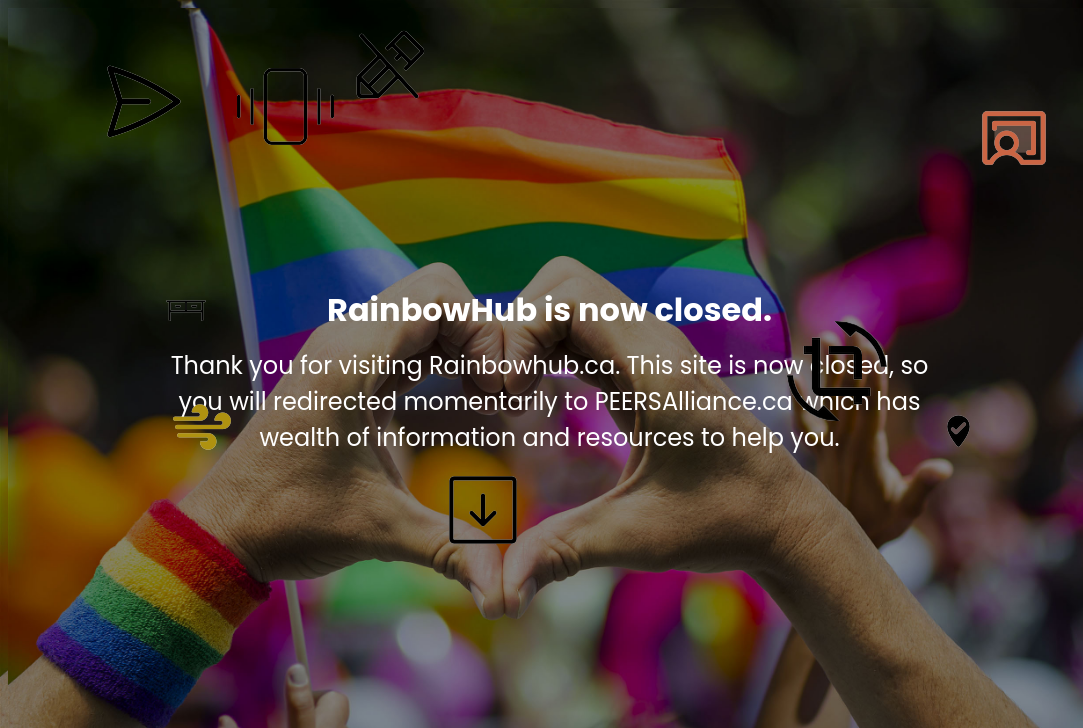 Image resolution: width=1083 pixels, height=728 pixels. I want to click on rotate and crop an image, so click(837, 371).